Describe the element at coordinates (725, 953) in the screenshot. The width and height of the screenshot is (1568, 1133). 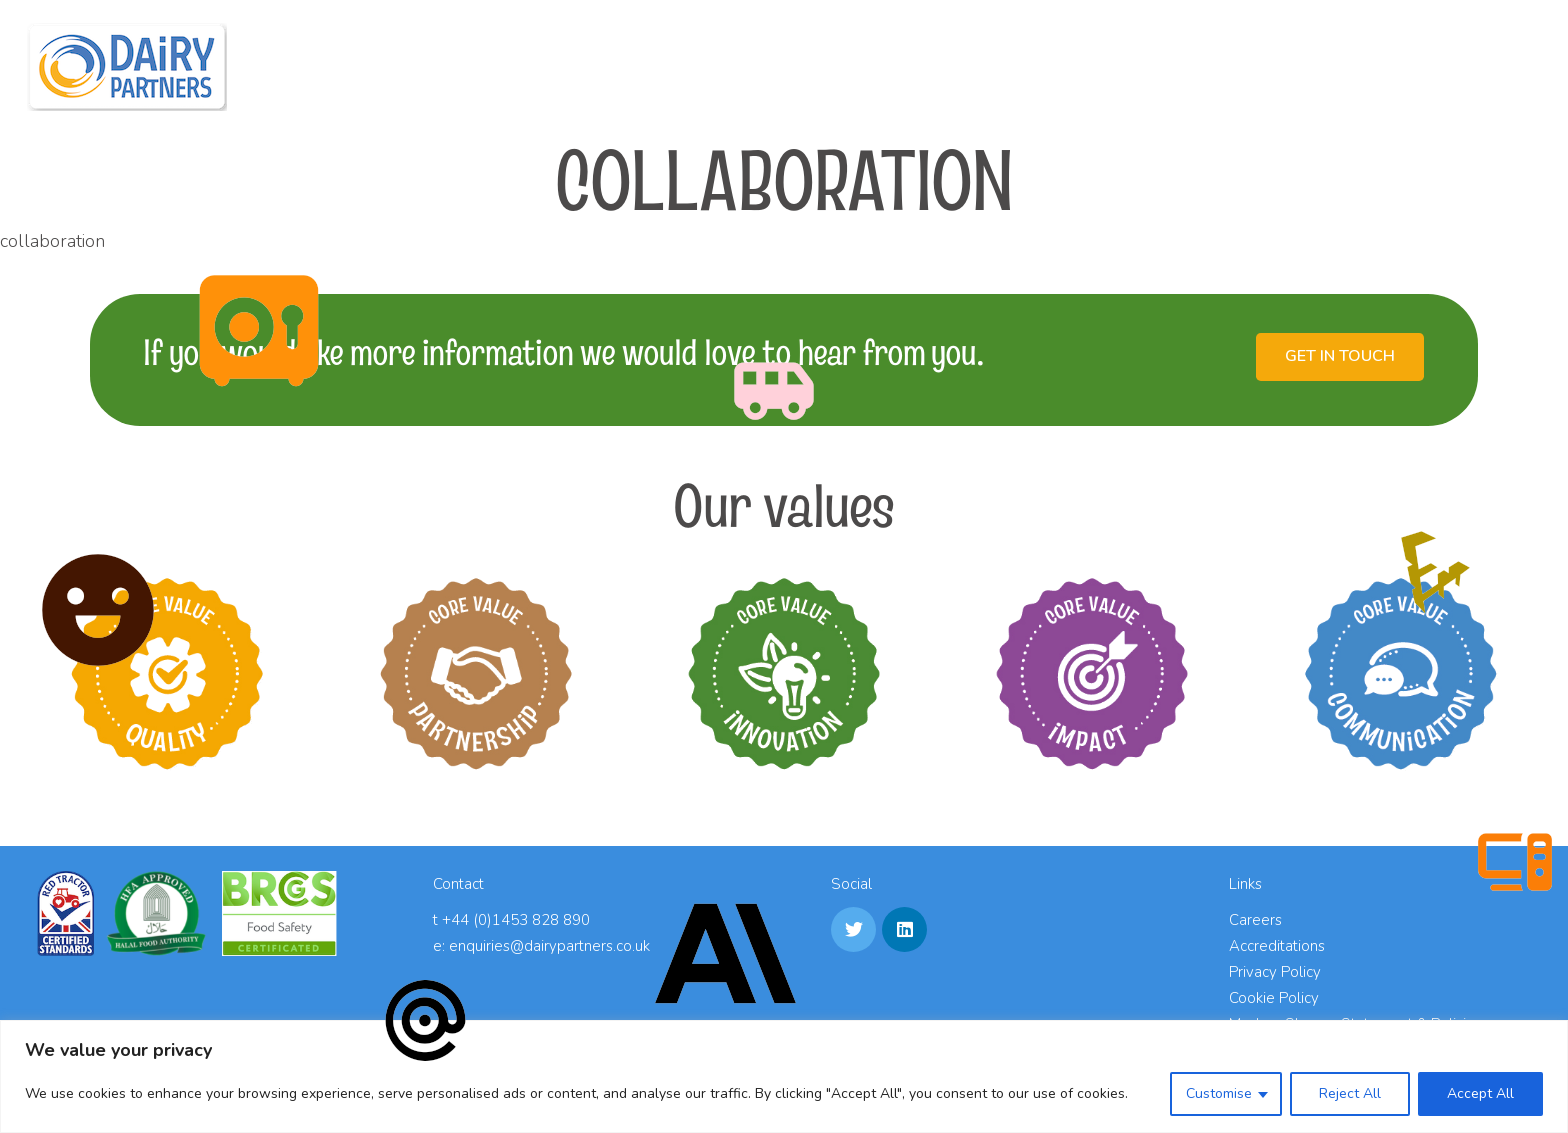
I see `anthropic company logo` at that location.